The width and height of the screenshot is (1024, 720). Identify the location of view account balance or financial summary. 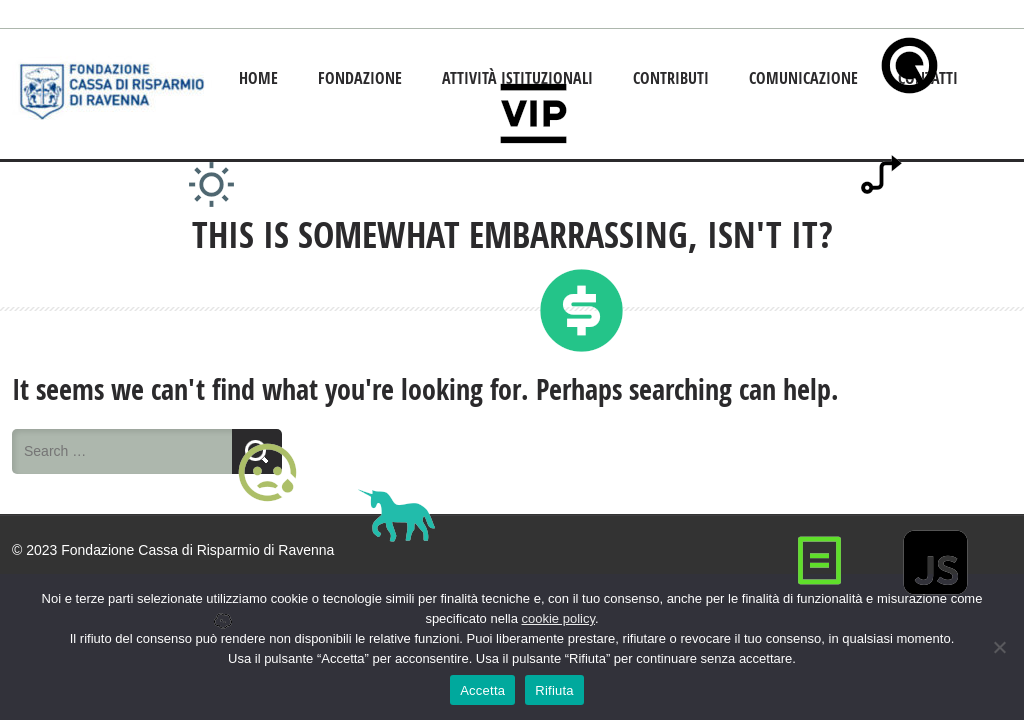
(581, 310).